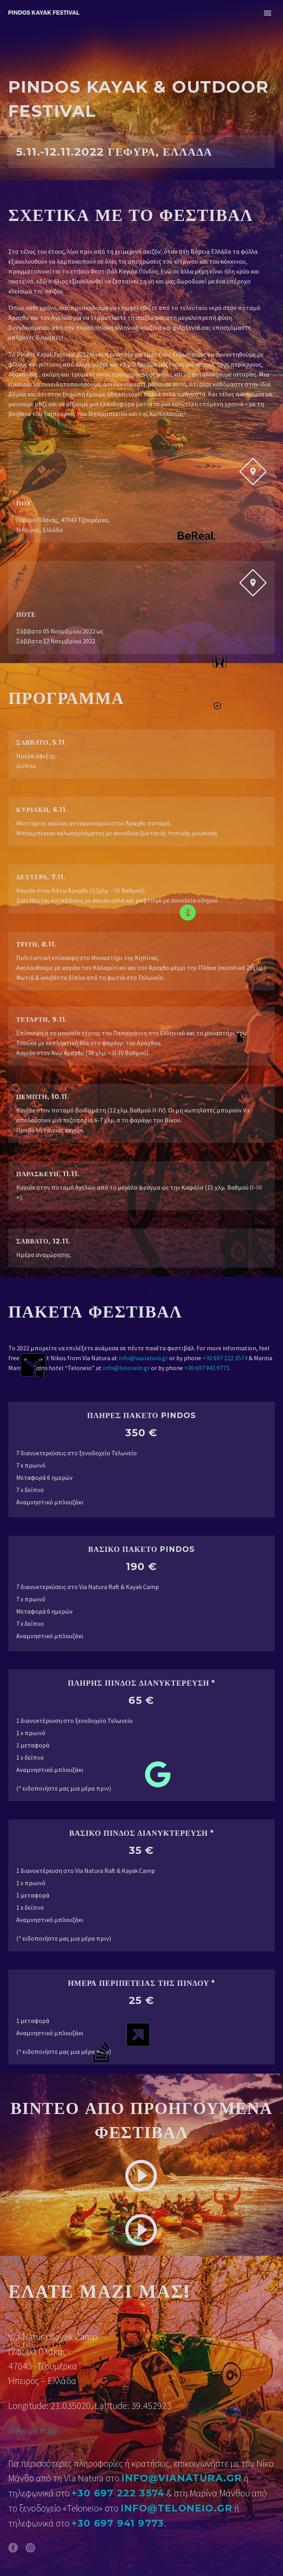  What do you see at coordinates (217, 706) in the screenshot?
I see `go back to the previous screen` at bounding box center [217, 706].